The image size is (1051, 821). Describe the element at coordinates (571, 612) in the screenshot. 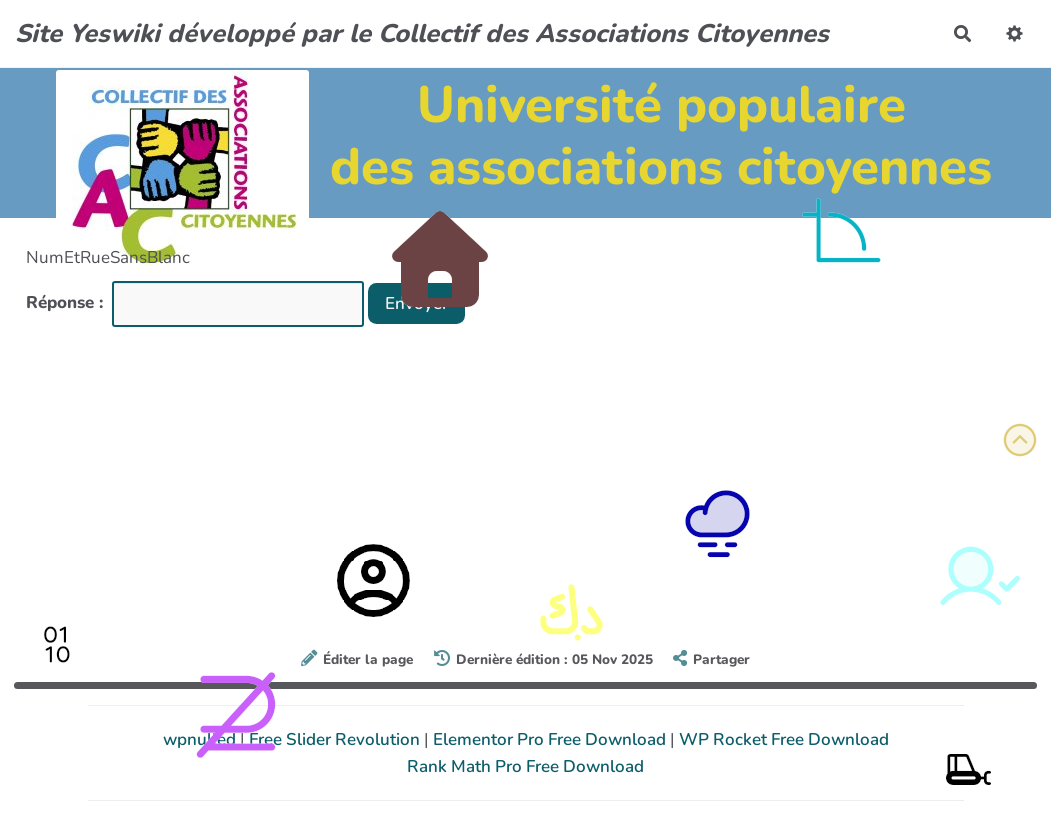

I see `indicates currency in Iraqi or Kuwaiti dinar` at that location.